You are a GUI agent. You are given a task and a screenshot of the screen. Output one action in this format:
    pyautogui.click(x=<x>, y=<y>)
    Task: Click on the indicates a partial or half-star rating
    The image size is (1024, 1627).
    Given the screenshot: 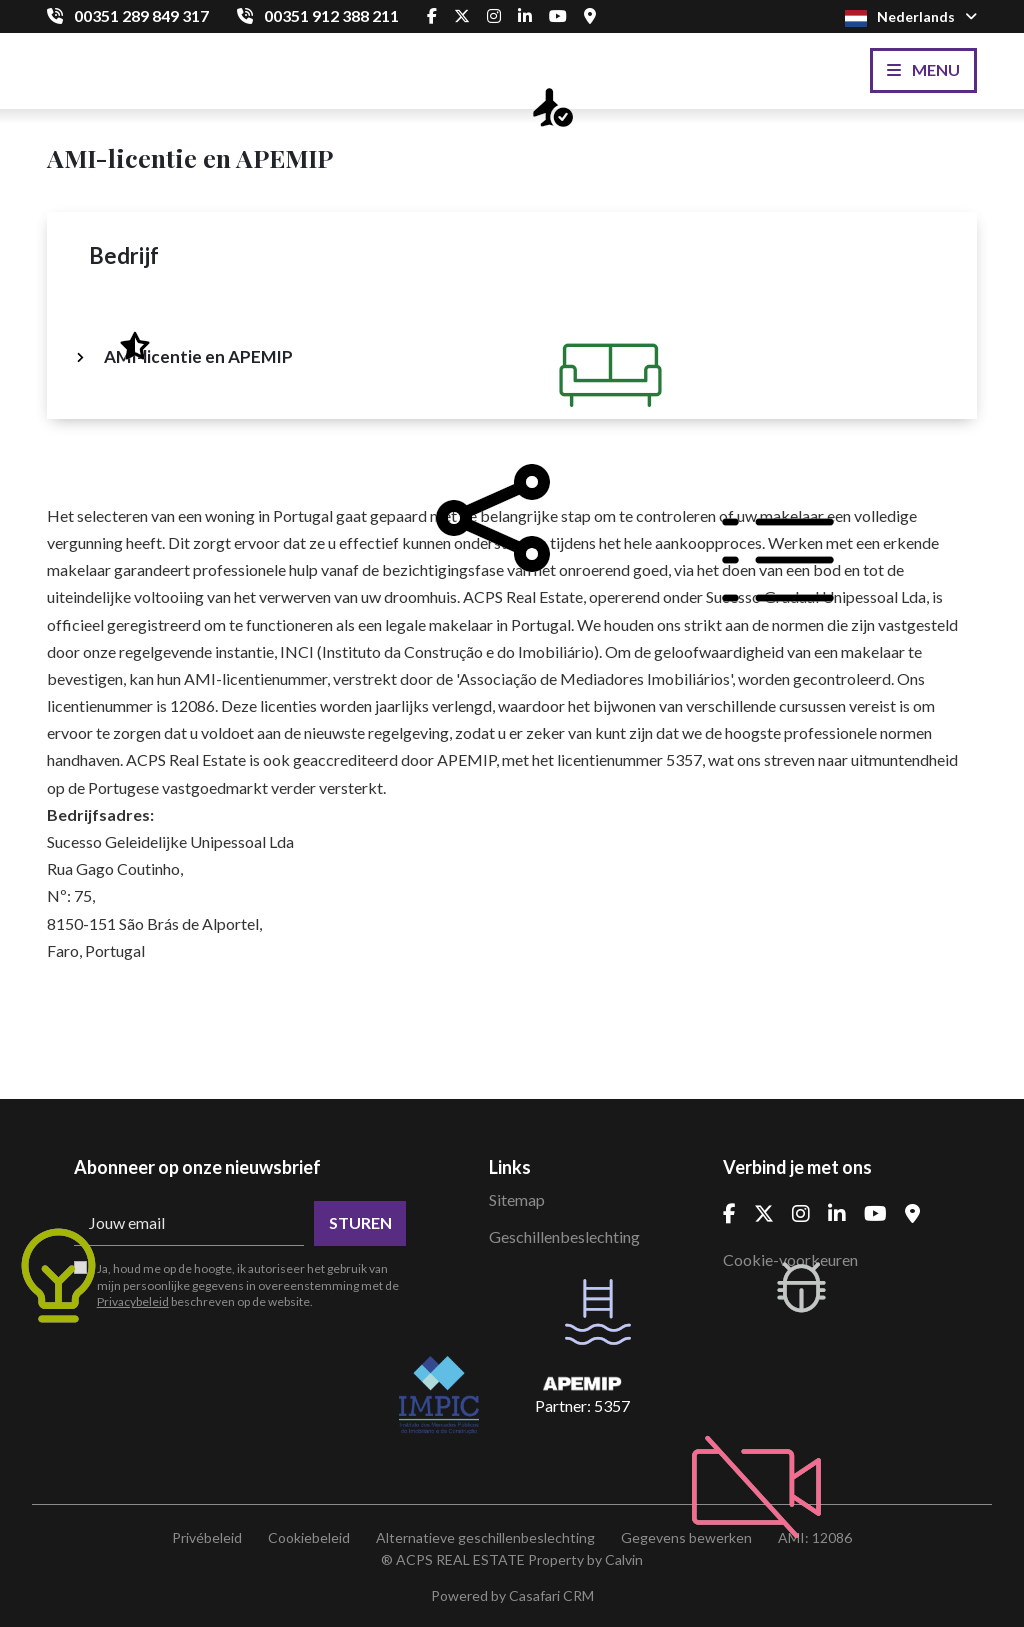 What is the action you would take?
    pyautogui.click(x=135, y=347)
    